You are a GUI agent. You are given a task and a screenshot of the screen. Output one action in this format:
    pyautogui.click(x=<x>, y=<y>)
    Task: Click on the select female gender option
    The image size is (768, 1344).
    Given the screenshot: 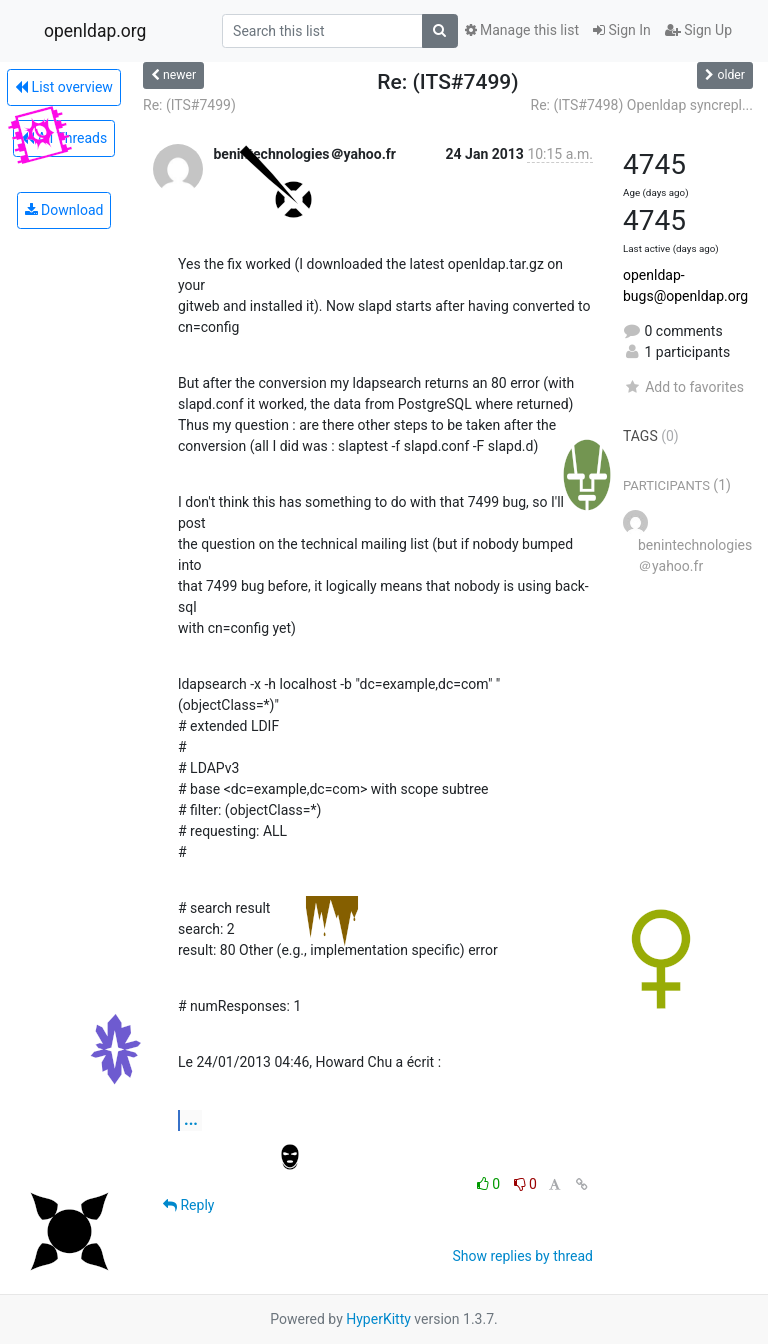 What is the action you would take?
    pyautogui.click(x=661, y=959)
    